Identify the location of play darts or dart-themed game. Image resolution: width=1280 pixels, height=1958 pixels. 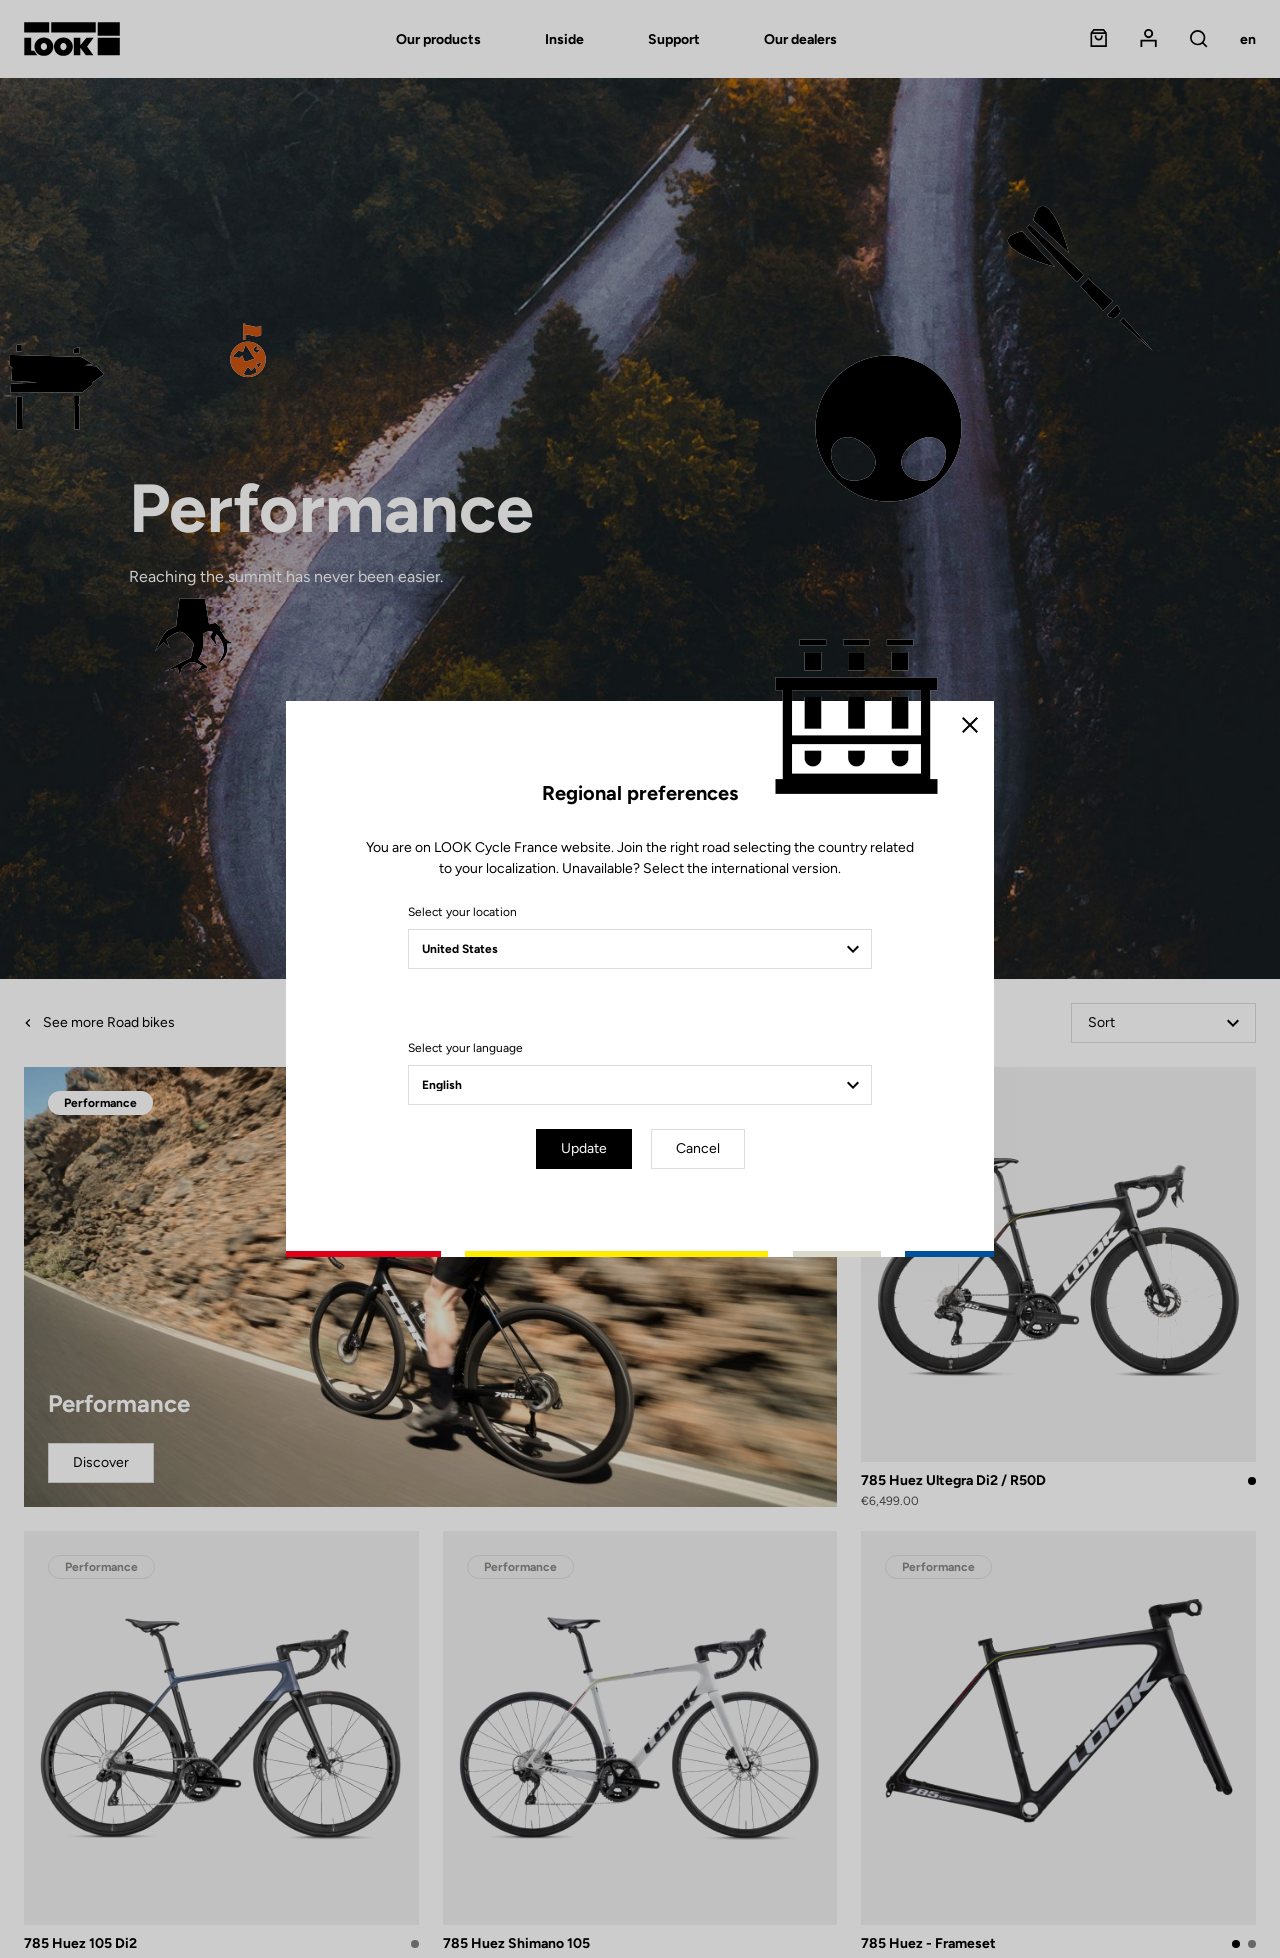
(1080, 278).